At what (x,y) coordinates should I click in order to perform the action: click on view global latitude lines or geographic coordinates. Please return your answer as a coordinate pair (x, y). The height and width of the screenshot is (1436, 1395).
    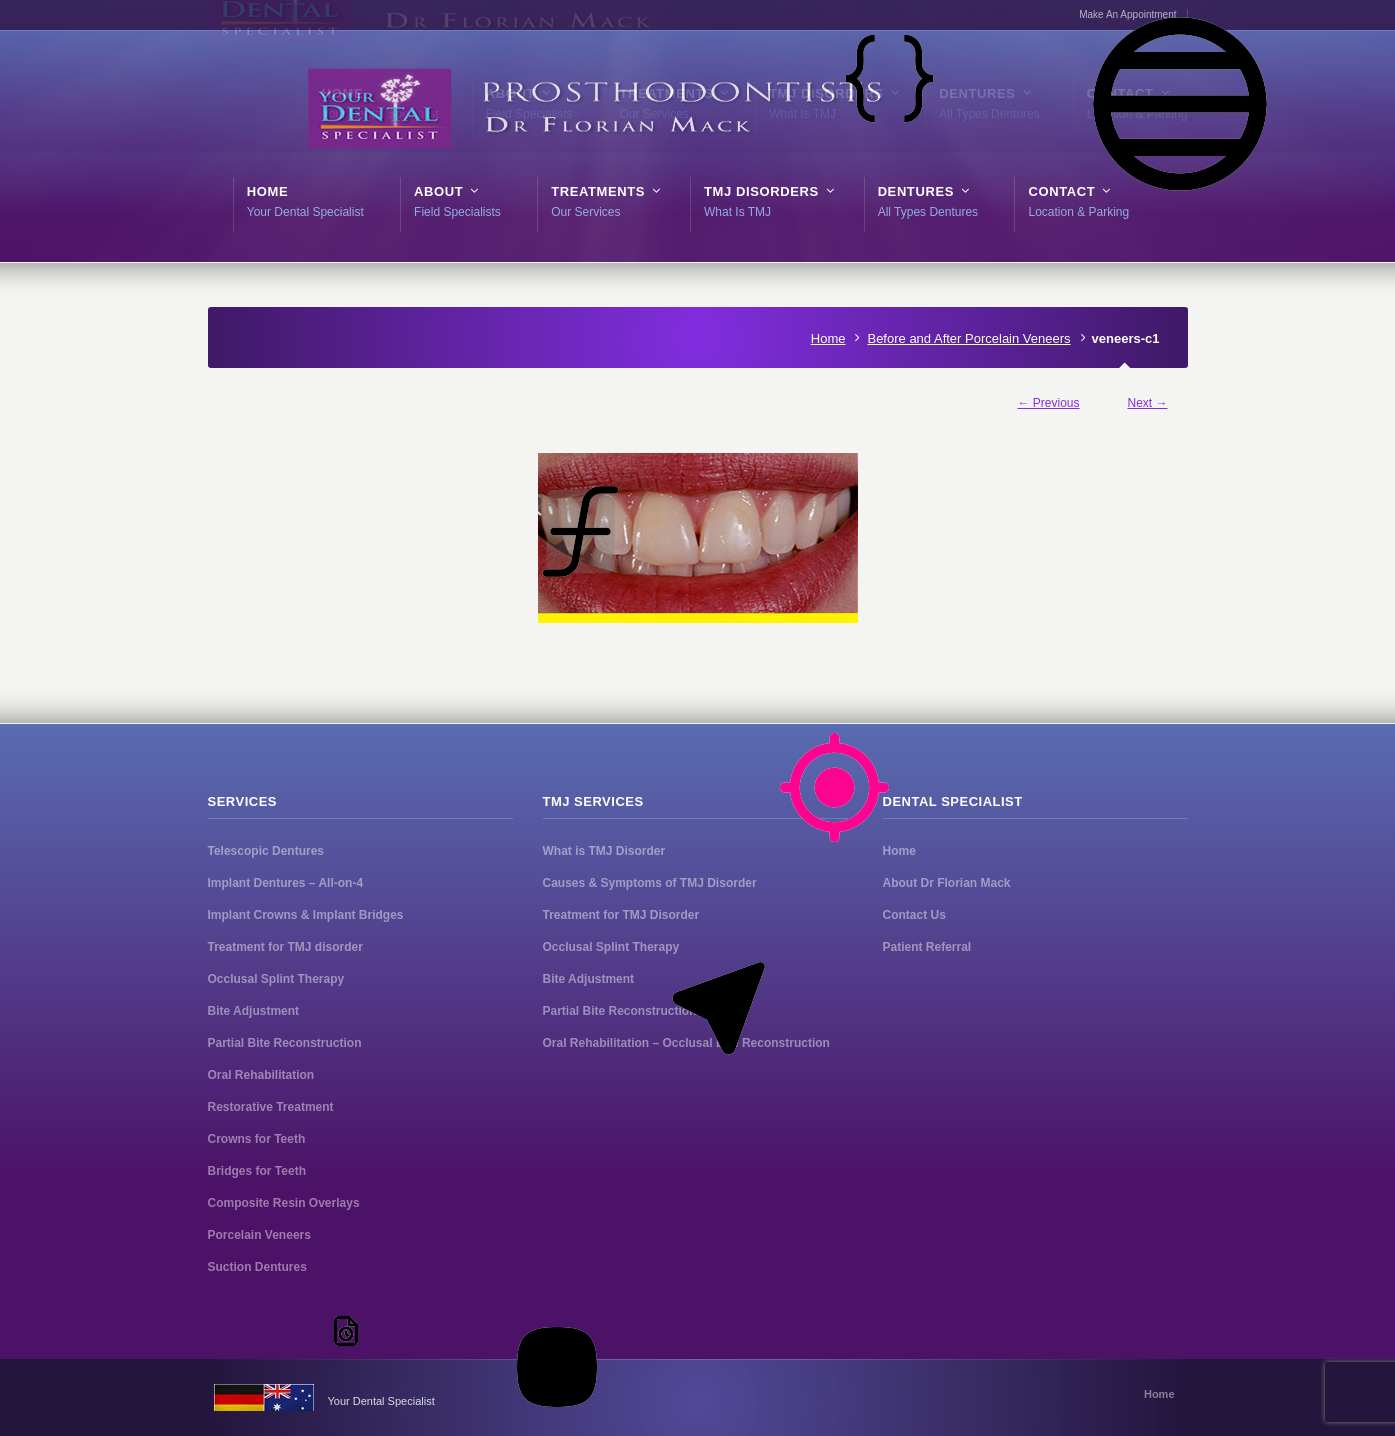
    Looking at the image, I should click on (1180, 104).